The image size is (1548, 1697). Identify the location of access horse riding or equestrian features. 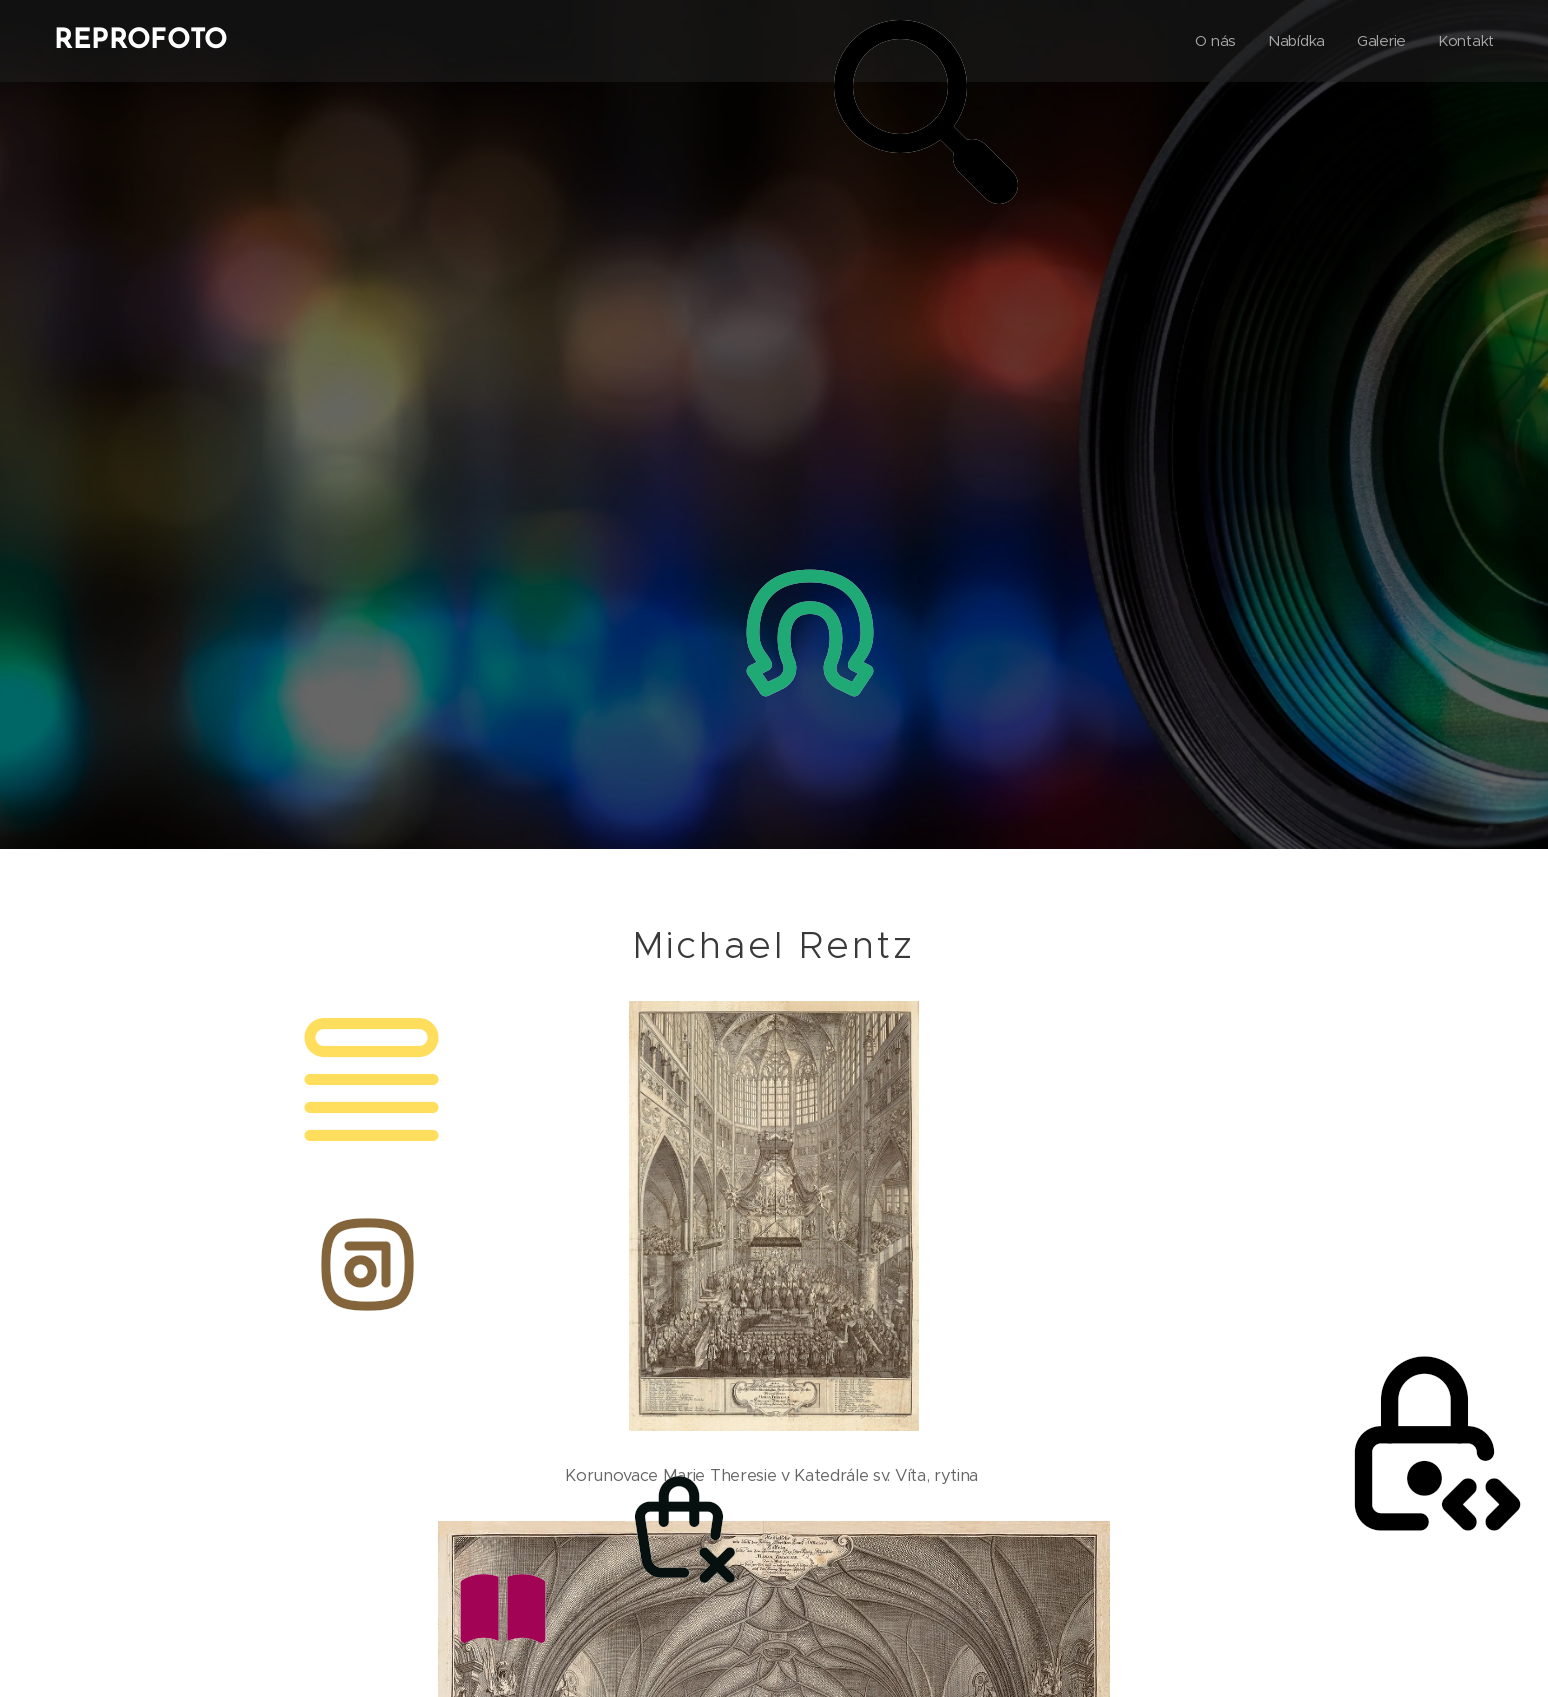
(810, 633).